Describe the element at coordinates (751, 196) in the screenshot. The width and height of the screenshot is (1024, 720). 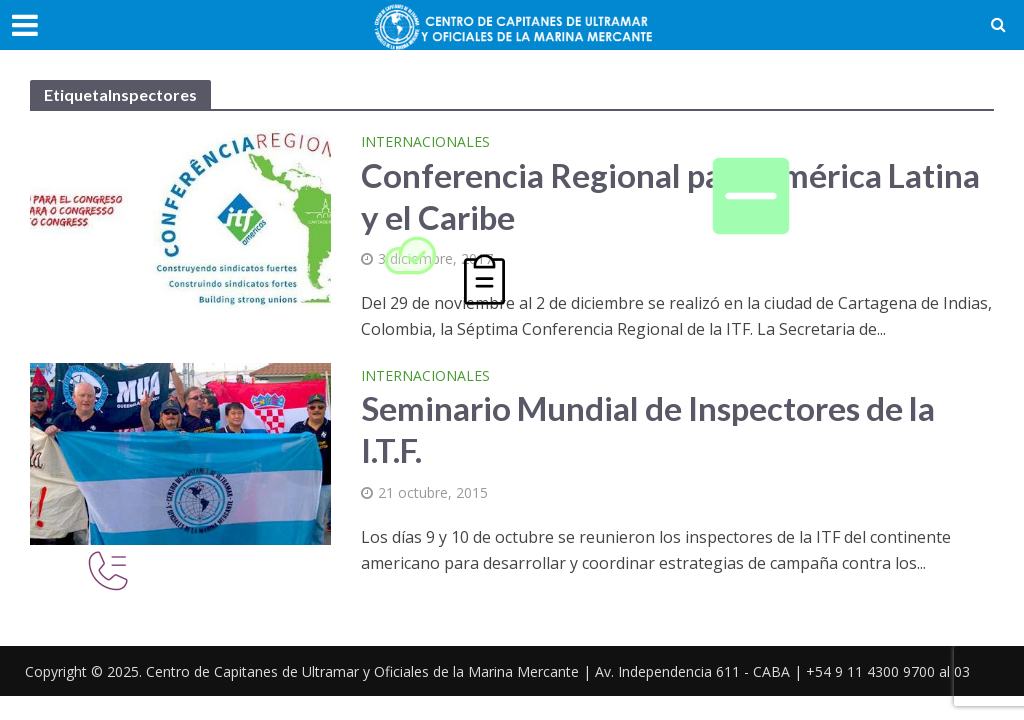
I see `decrease quantity or value` at that location.